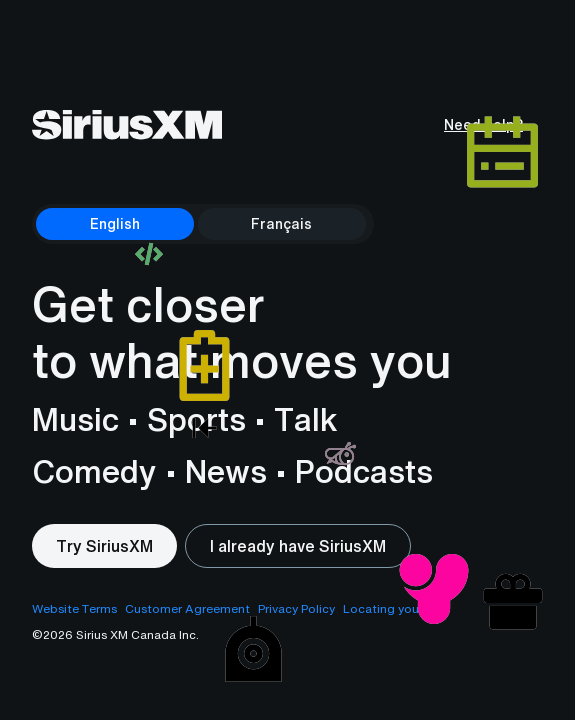  What do you see at coordinates (204, 365) in the screenshot?
I see `enable battery saver mode` at bounding box center [204, 365].